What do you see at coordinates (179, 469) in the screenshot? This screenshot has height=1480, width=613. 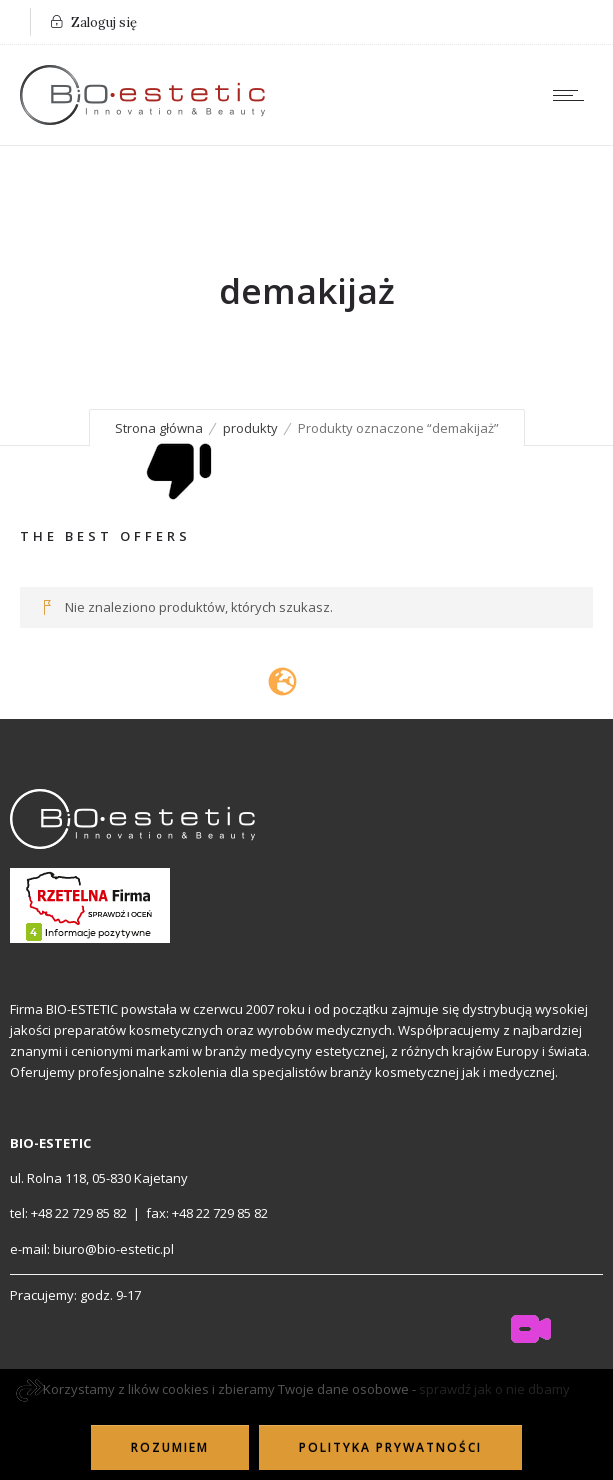 I see `dislike or downvote content` at bounding box center [179, 469].